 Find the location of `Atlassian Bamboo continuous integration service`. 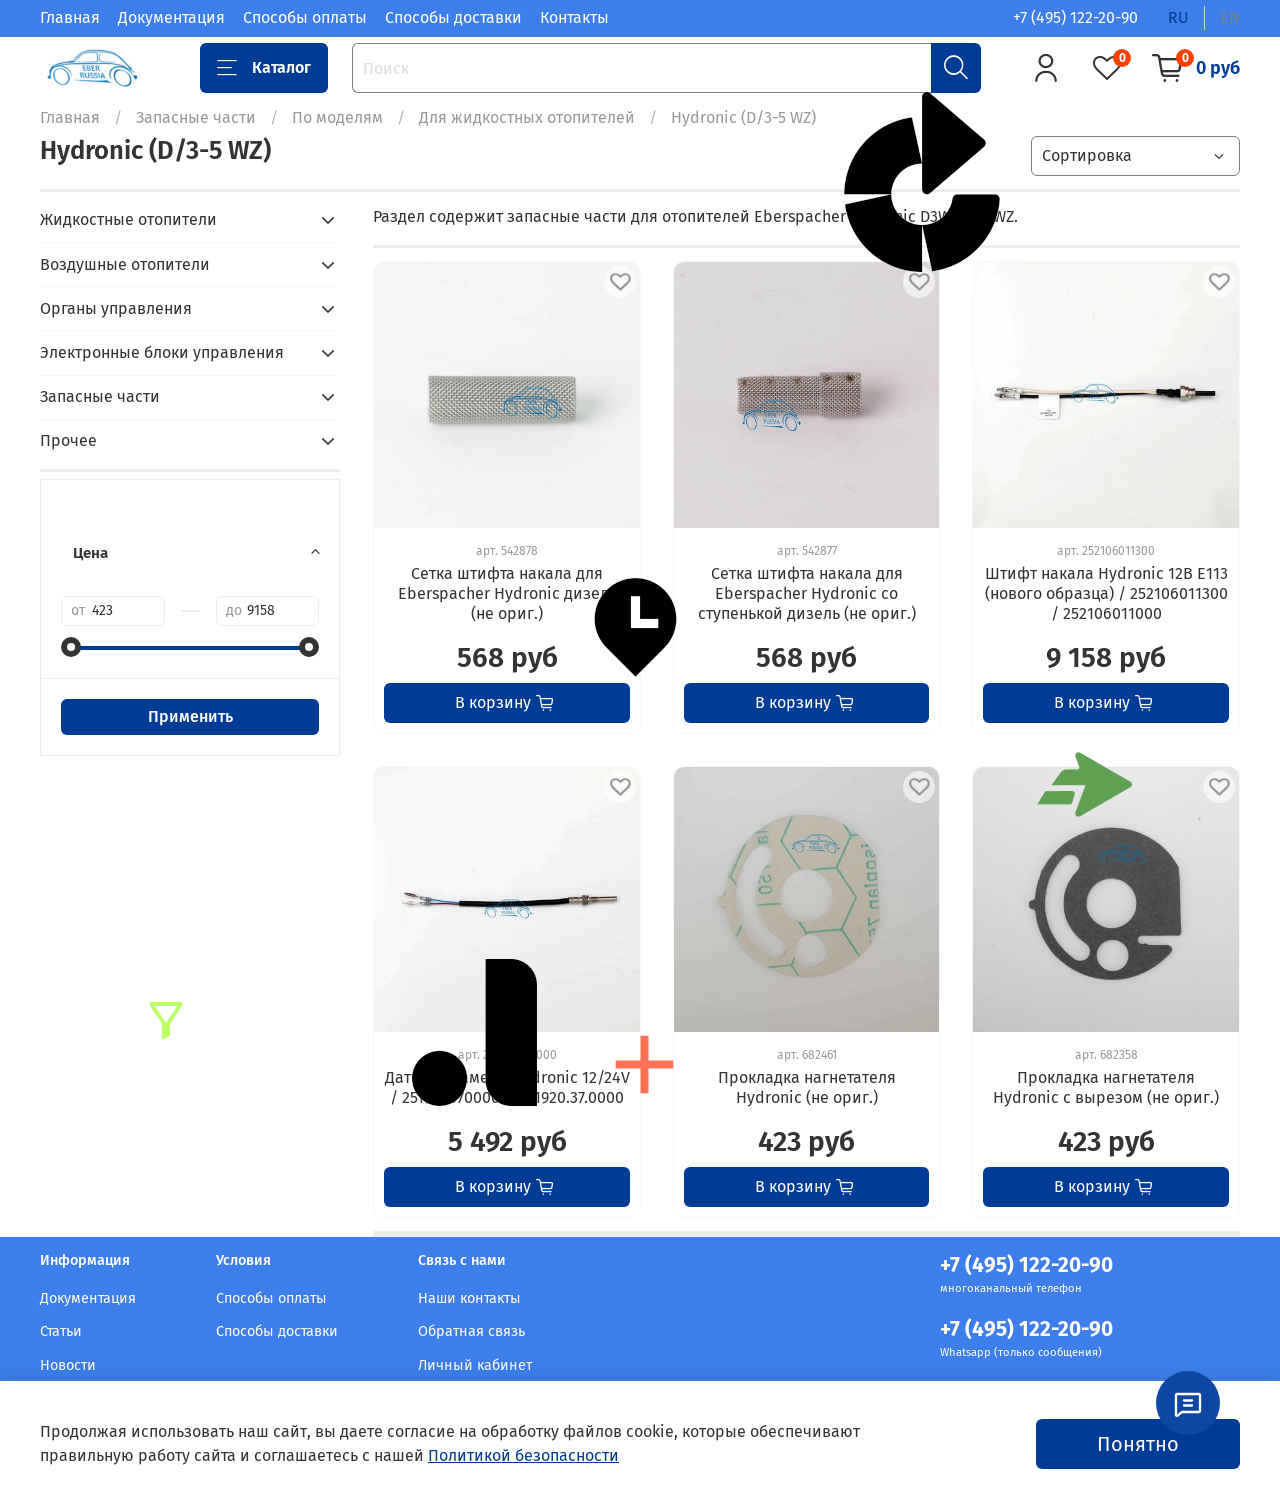

Atlassian Bamboo continuous integration service is located at coordinates (922, 182).